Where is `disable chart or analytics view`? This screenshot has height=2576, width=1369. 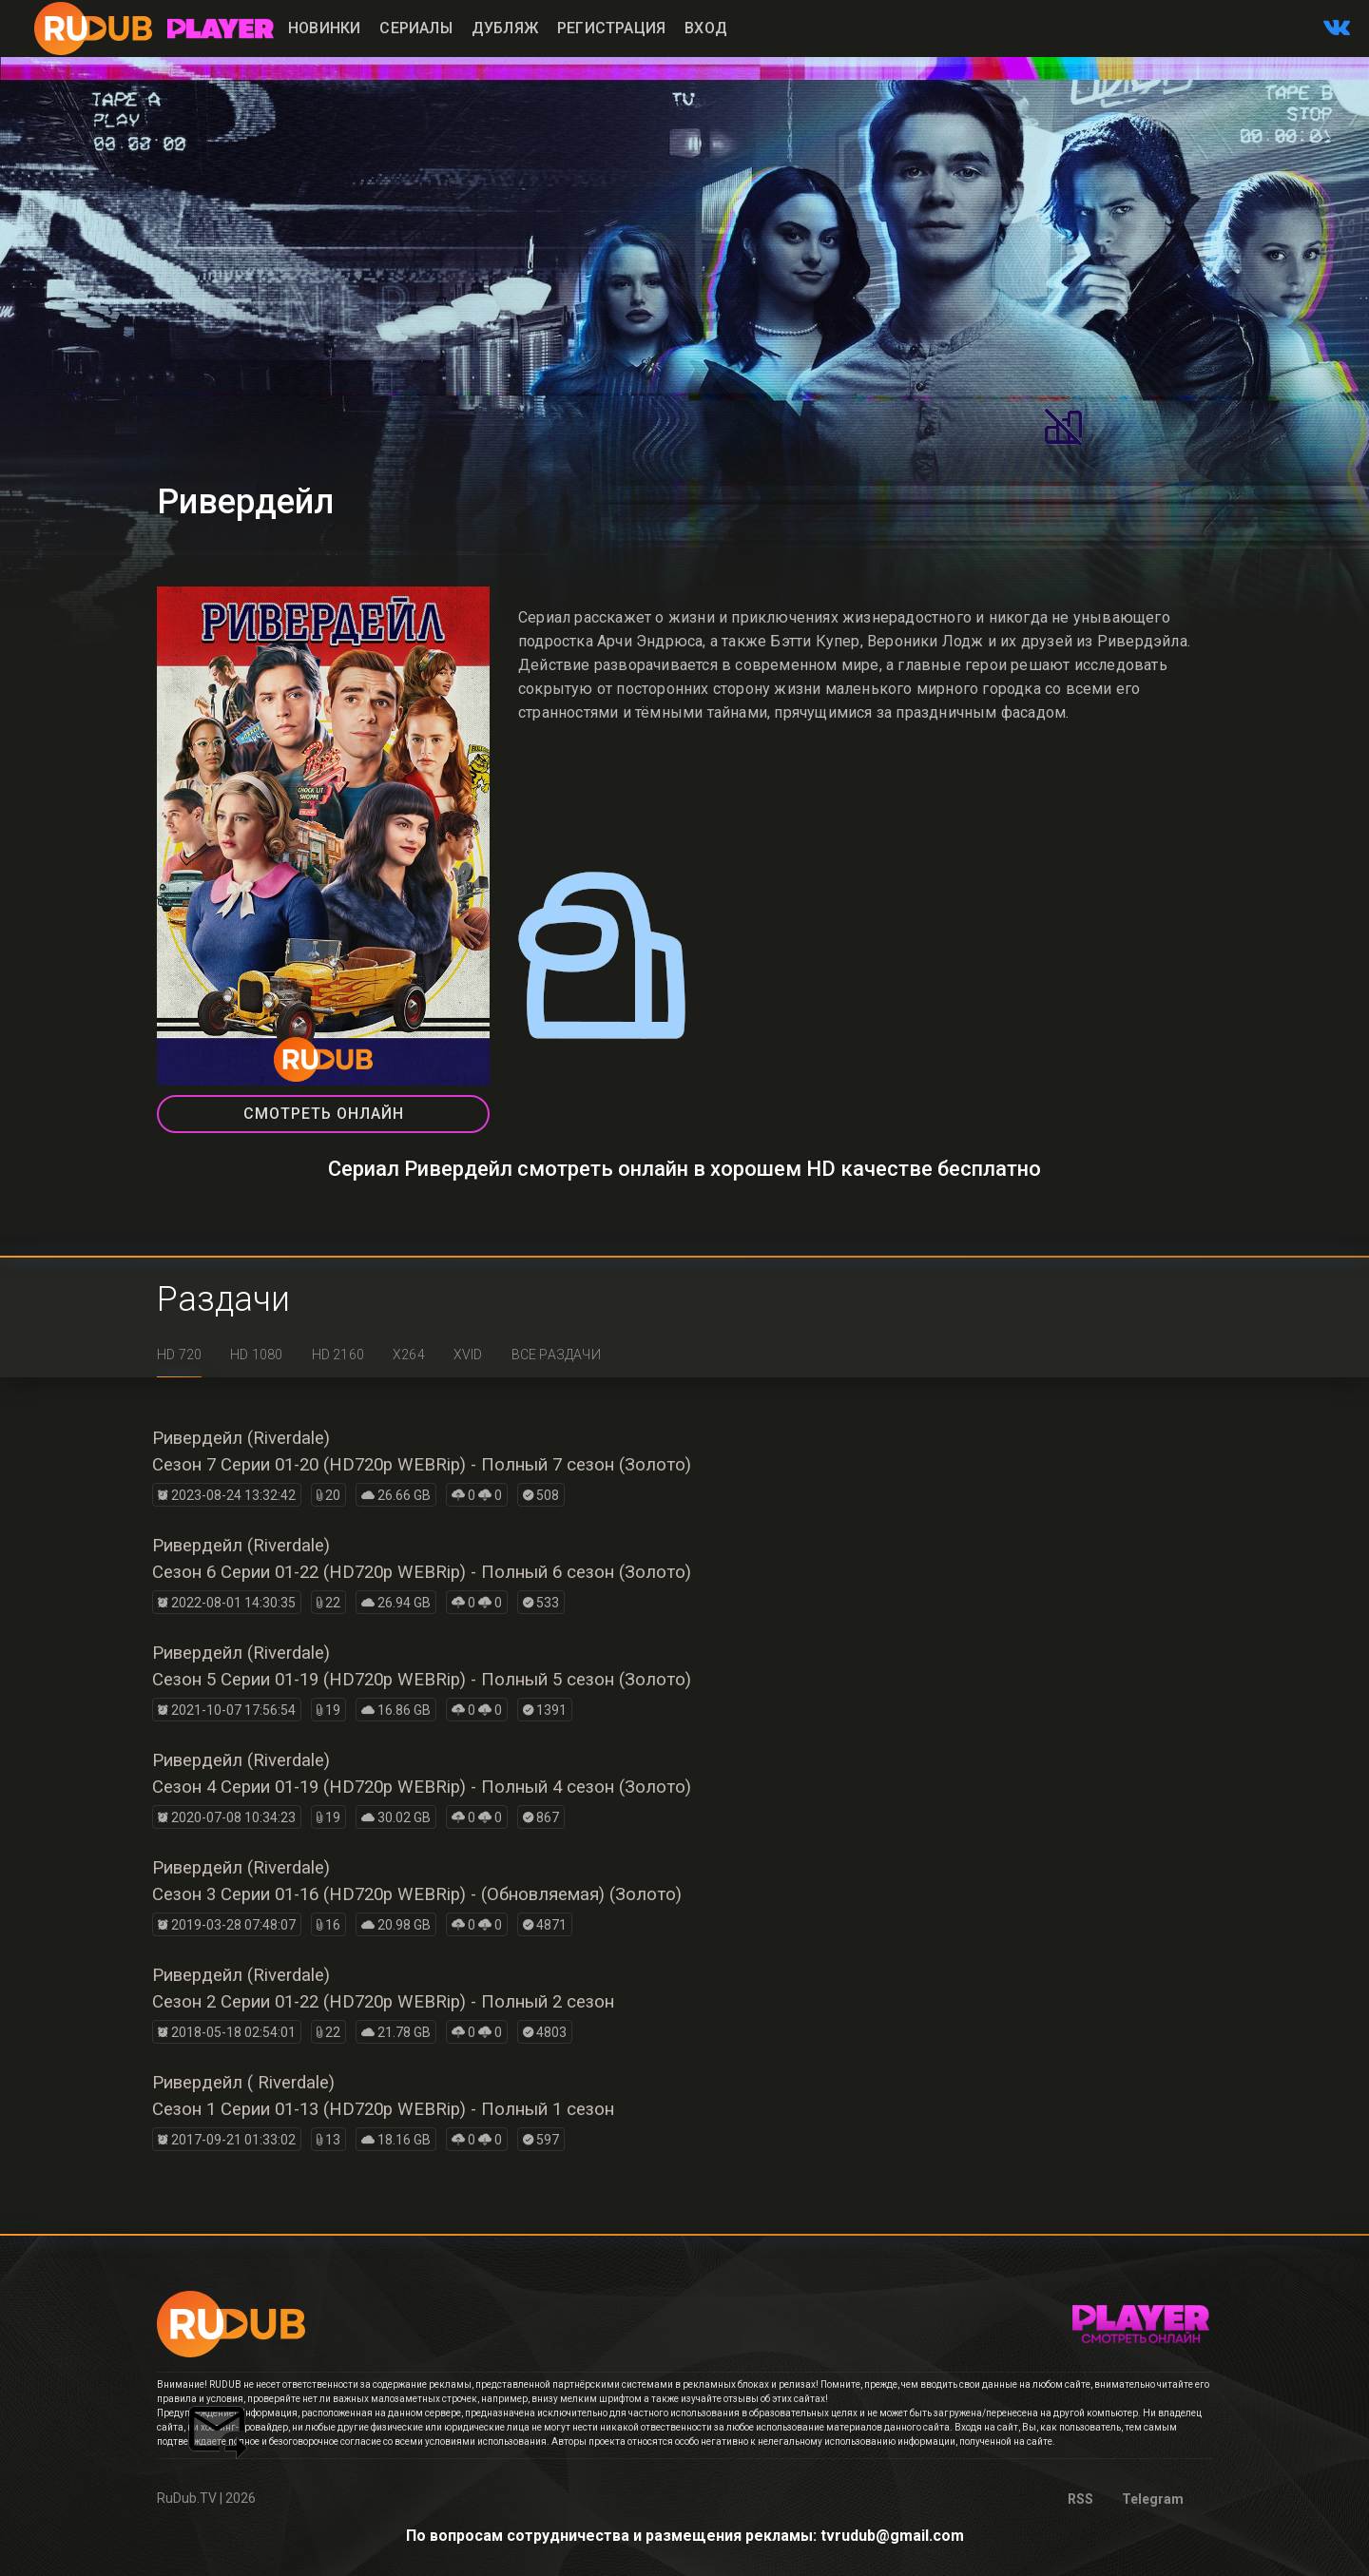
disable chart or analytics view is located at coordinates (1063, 427).